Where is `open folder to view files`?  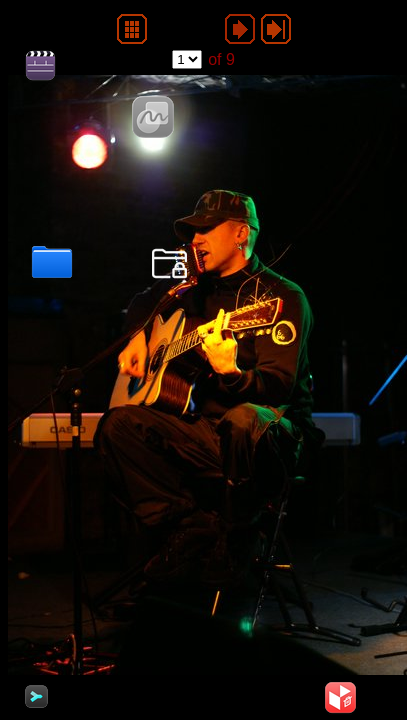 open folder to view files is located at coordinates (52, 262).